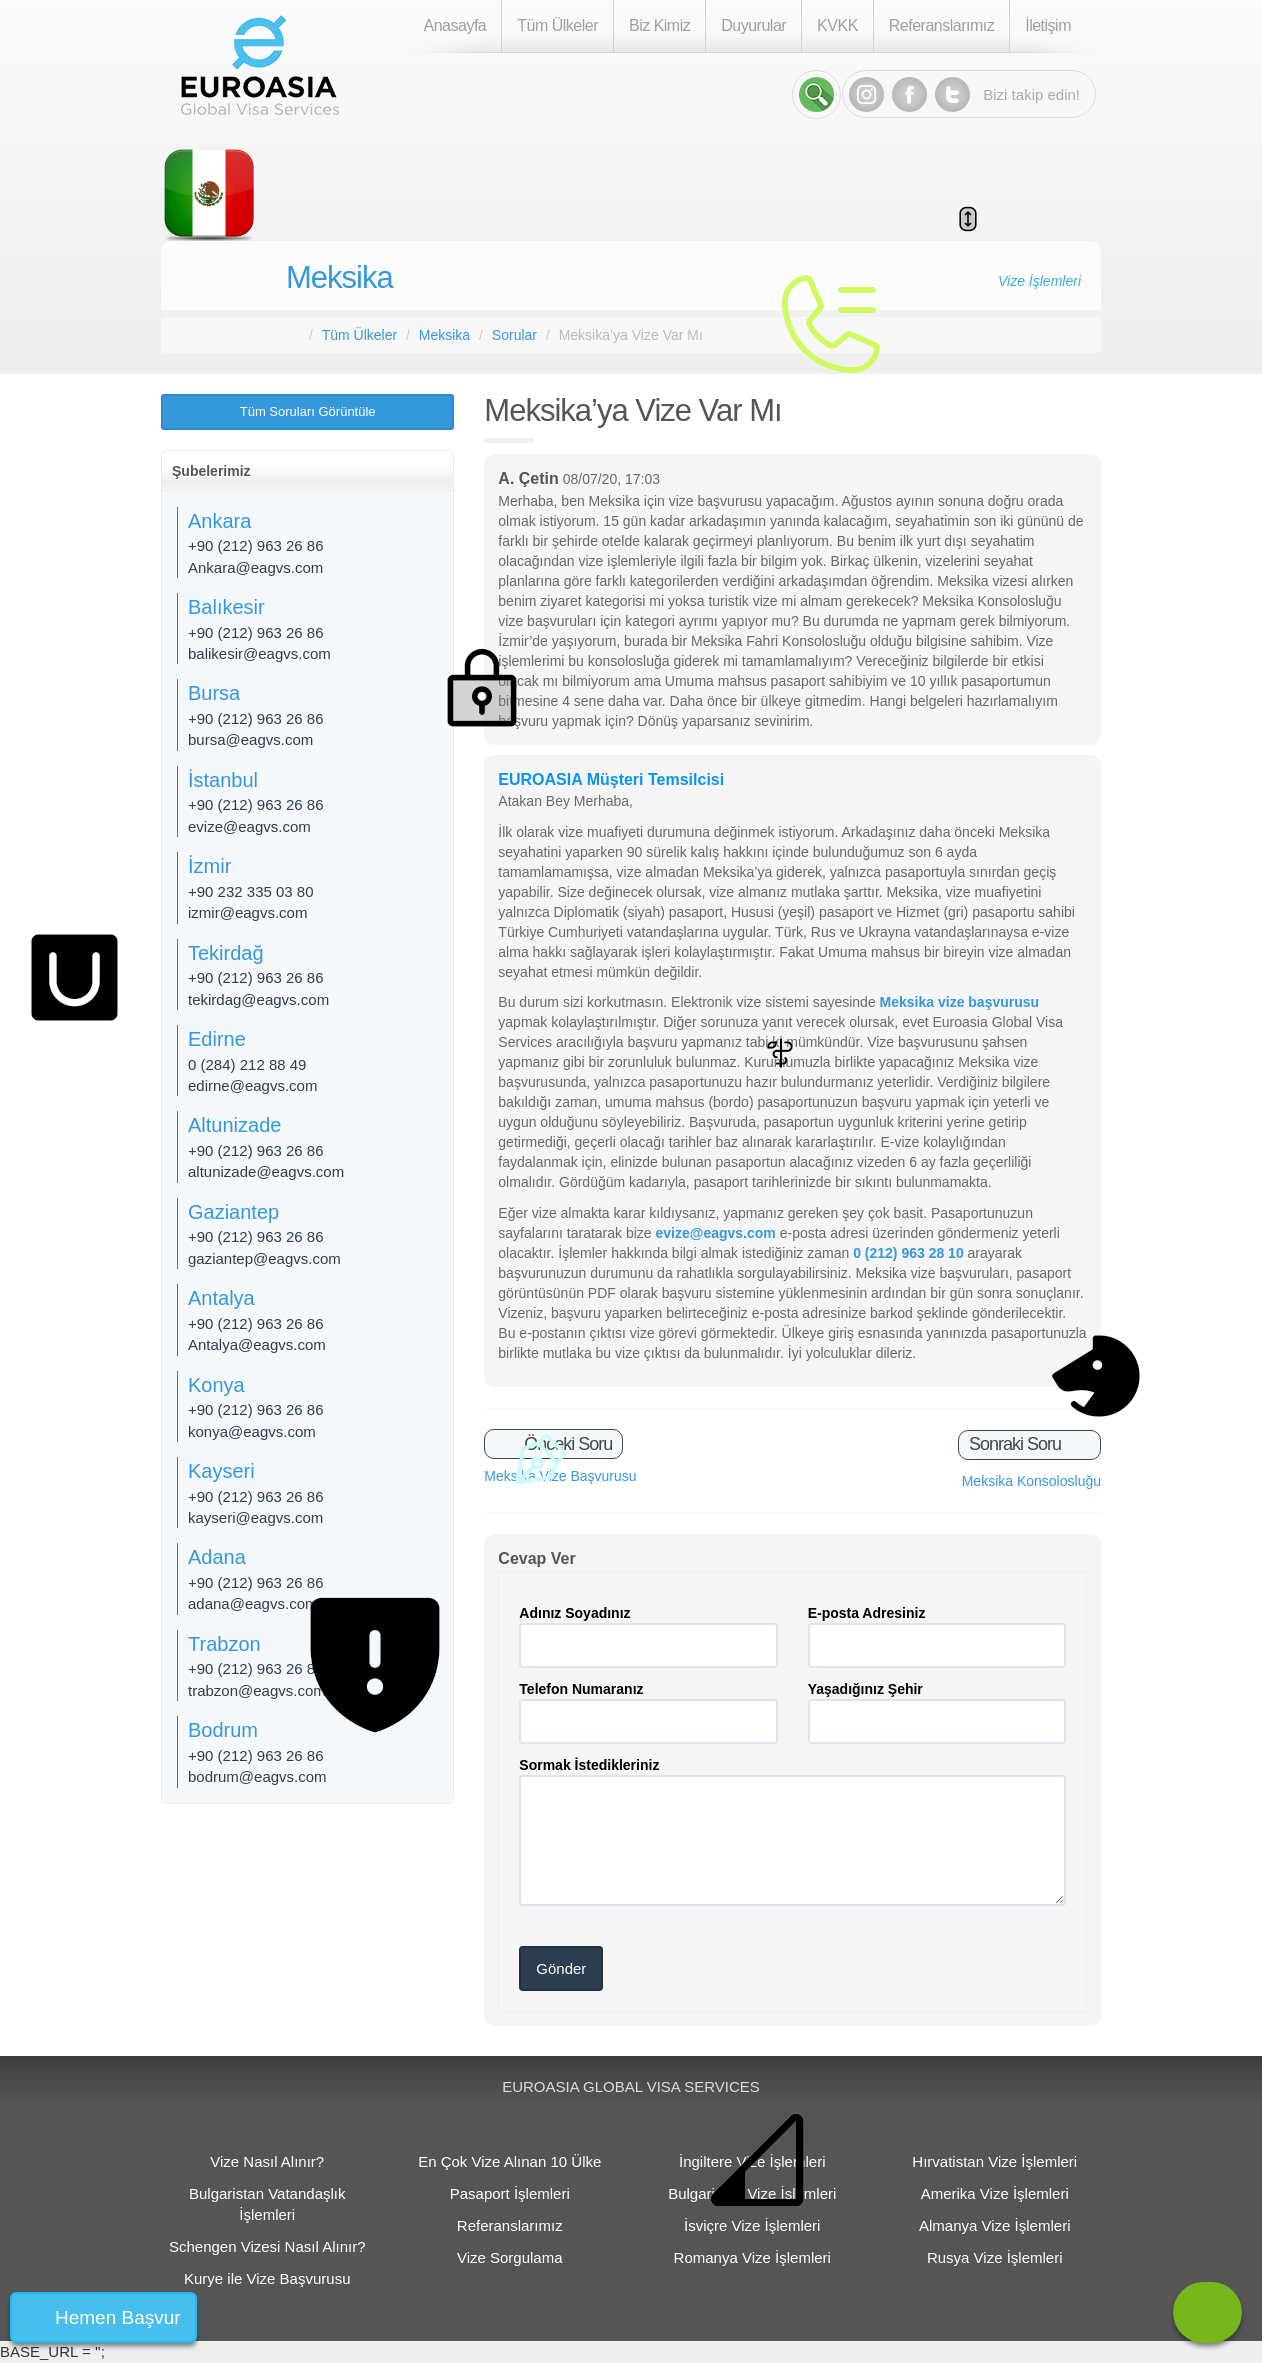 The width and height of the screenshot is (1262, 2363). Describe the element at coordinates (375, 1657) in the screenshot. I see `indicates a security warning or potential threat` at that location.